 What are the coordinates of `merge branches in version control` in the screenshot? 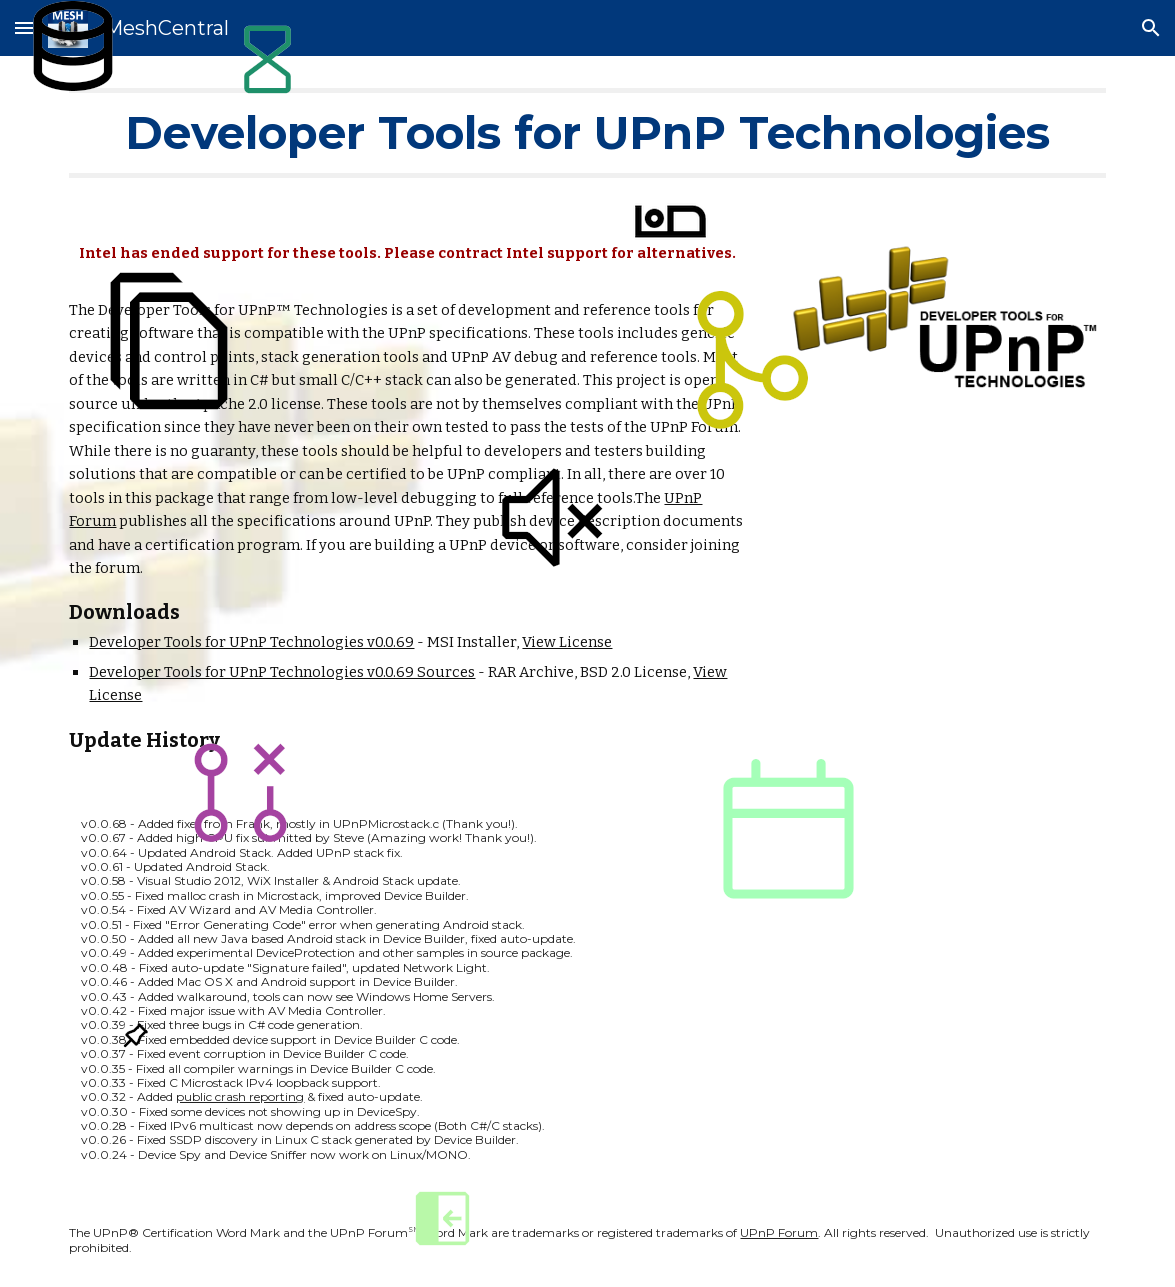 It's located at (752, 364).